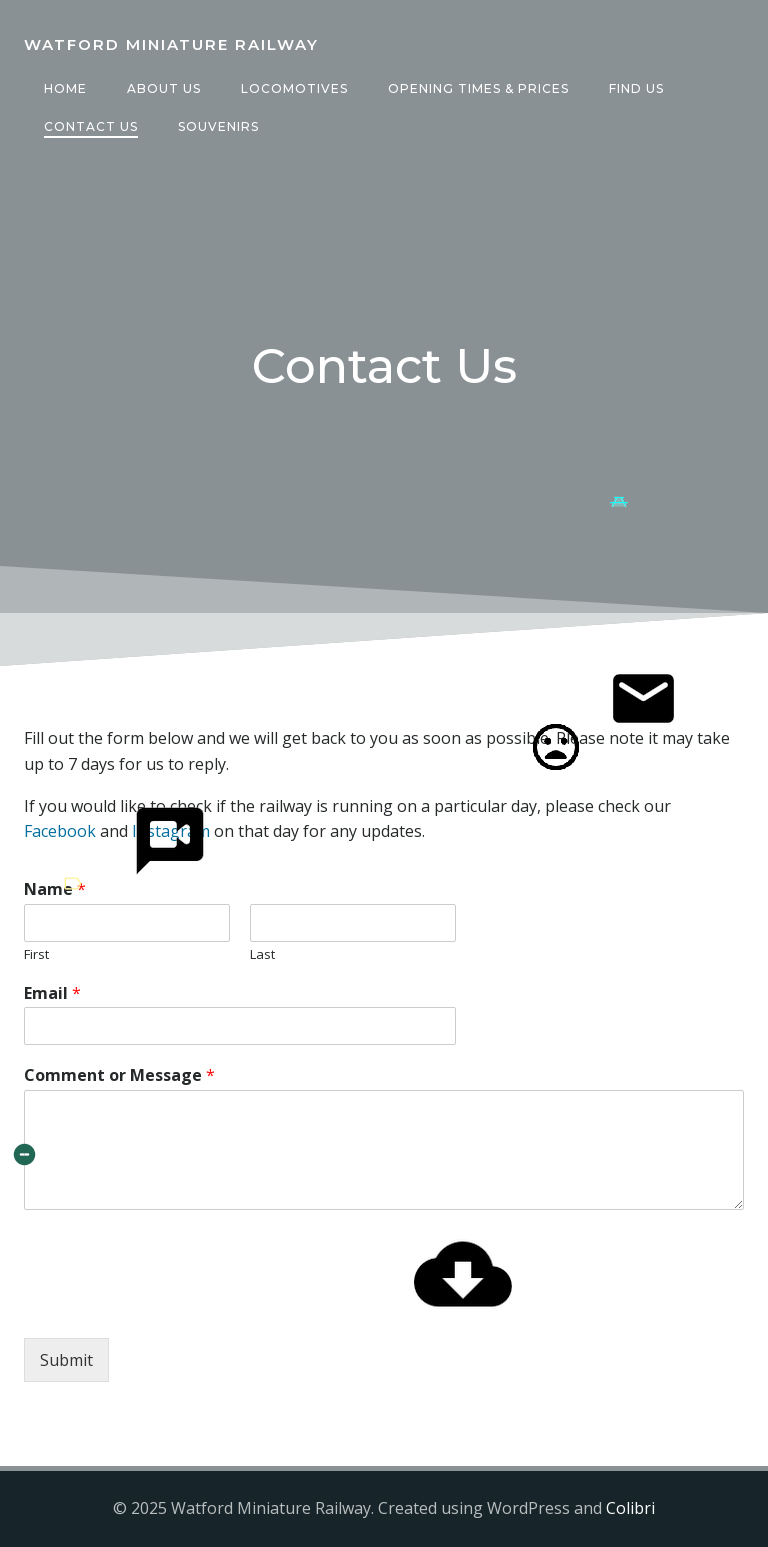 The width and height of the screenshot is (768, 1547). What do you see at coordinates (643, 698) in the screenshot?
I see `open your email inbox` at bounding box center [643, 698].